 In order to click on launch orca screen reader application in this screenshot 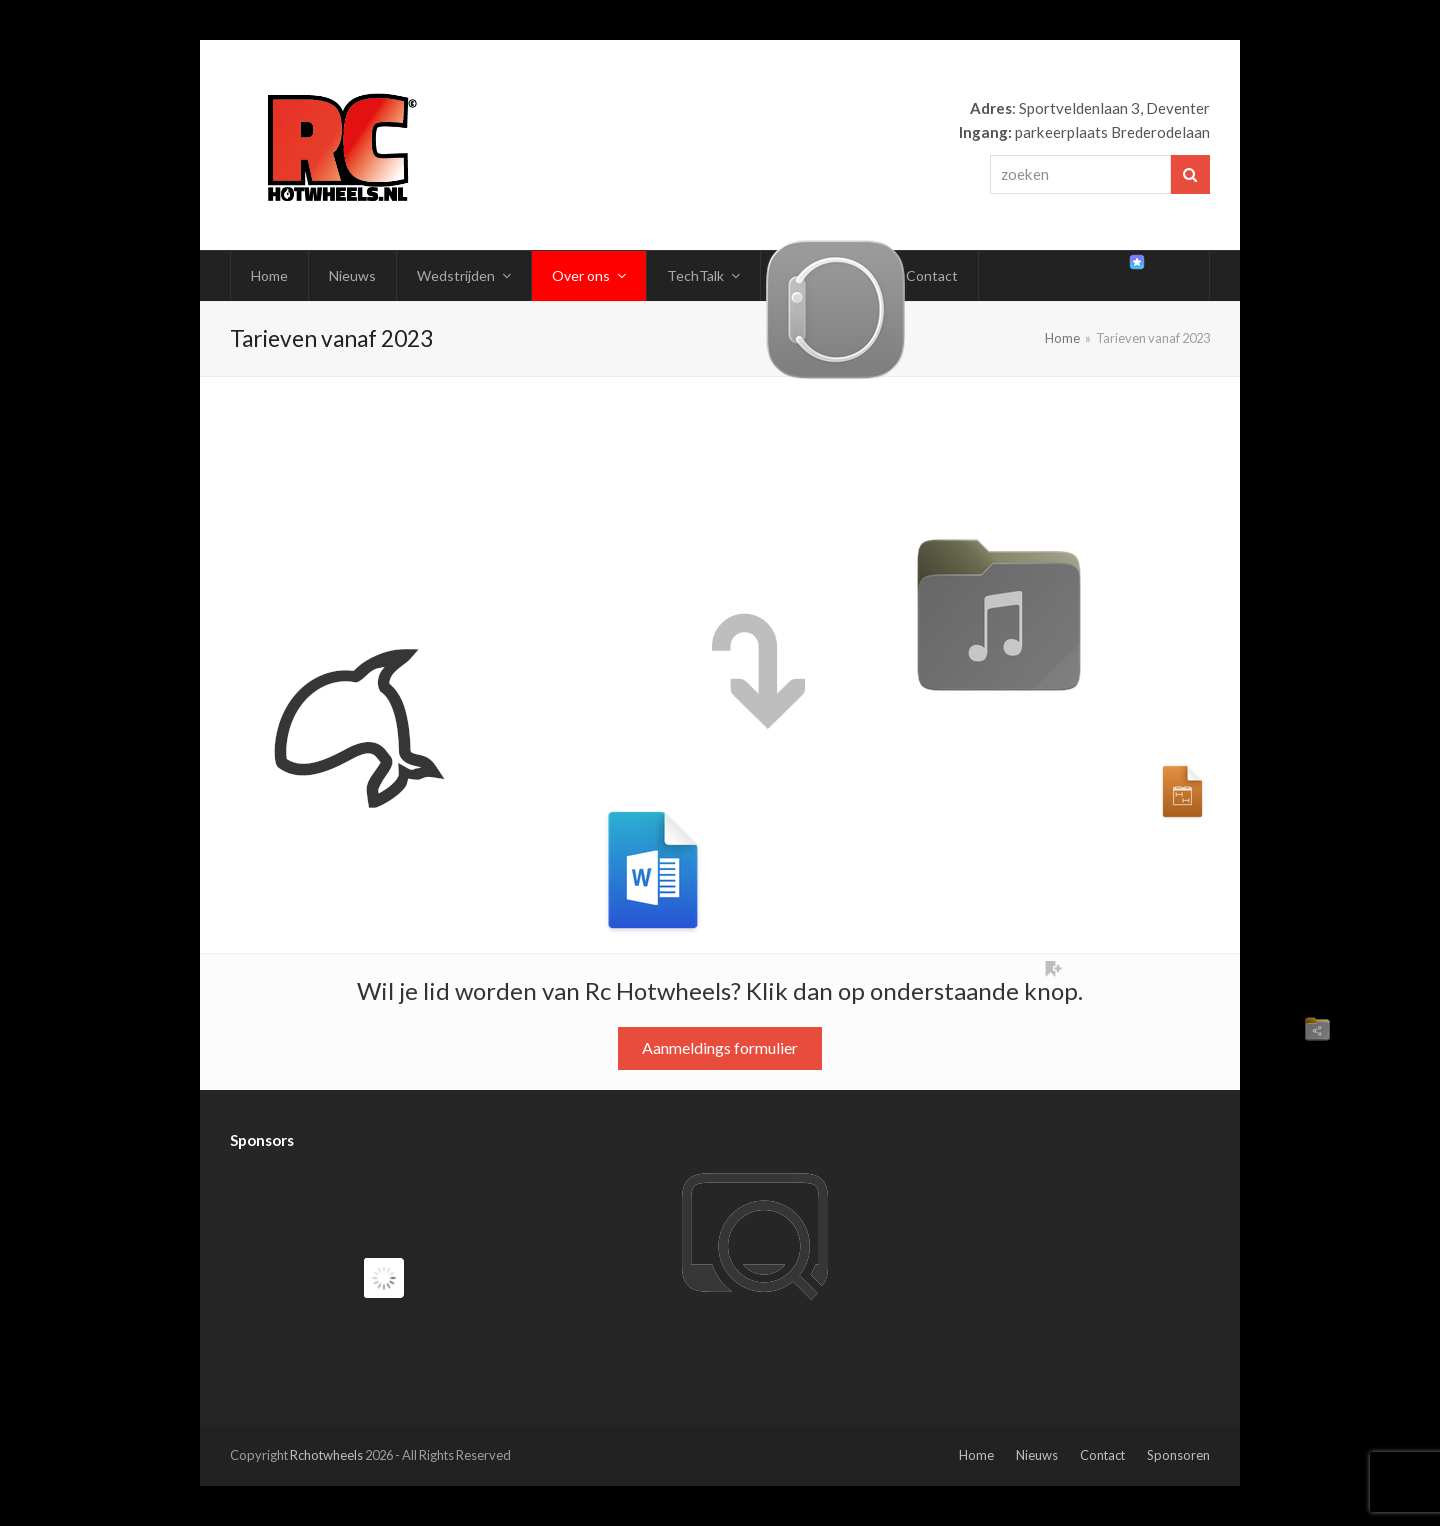, I will do `click(356, 728)`.